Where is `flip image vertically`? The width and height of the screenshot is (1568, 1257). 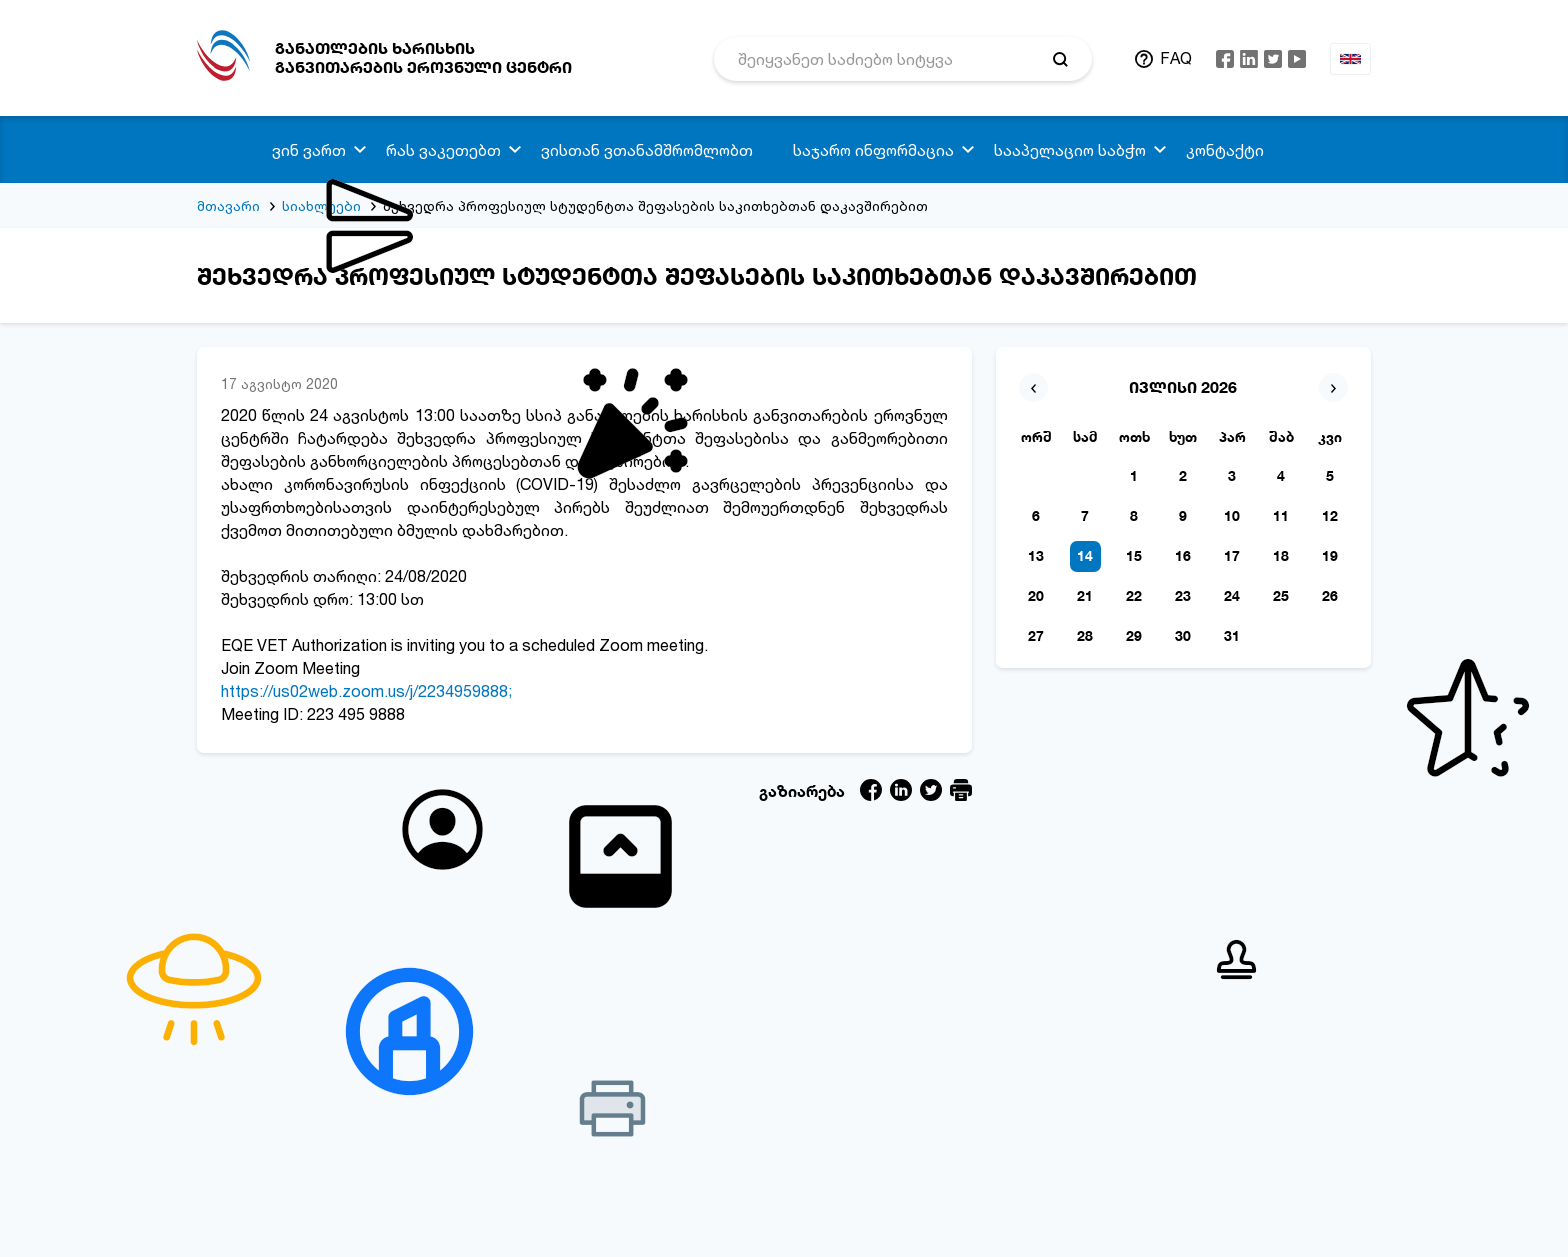
flip image vertically is located at coordinates (366, 226).